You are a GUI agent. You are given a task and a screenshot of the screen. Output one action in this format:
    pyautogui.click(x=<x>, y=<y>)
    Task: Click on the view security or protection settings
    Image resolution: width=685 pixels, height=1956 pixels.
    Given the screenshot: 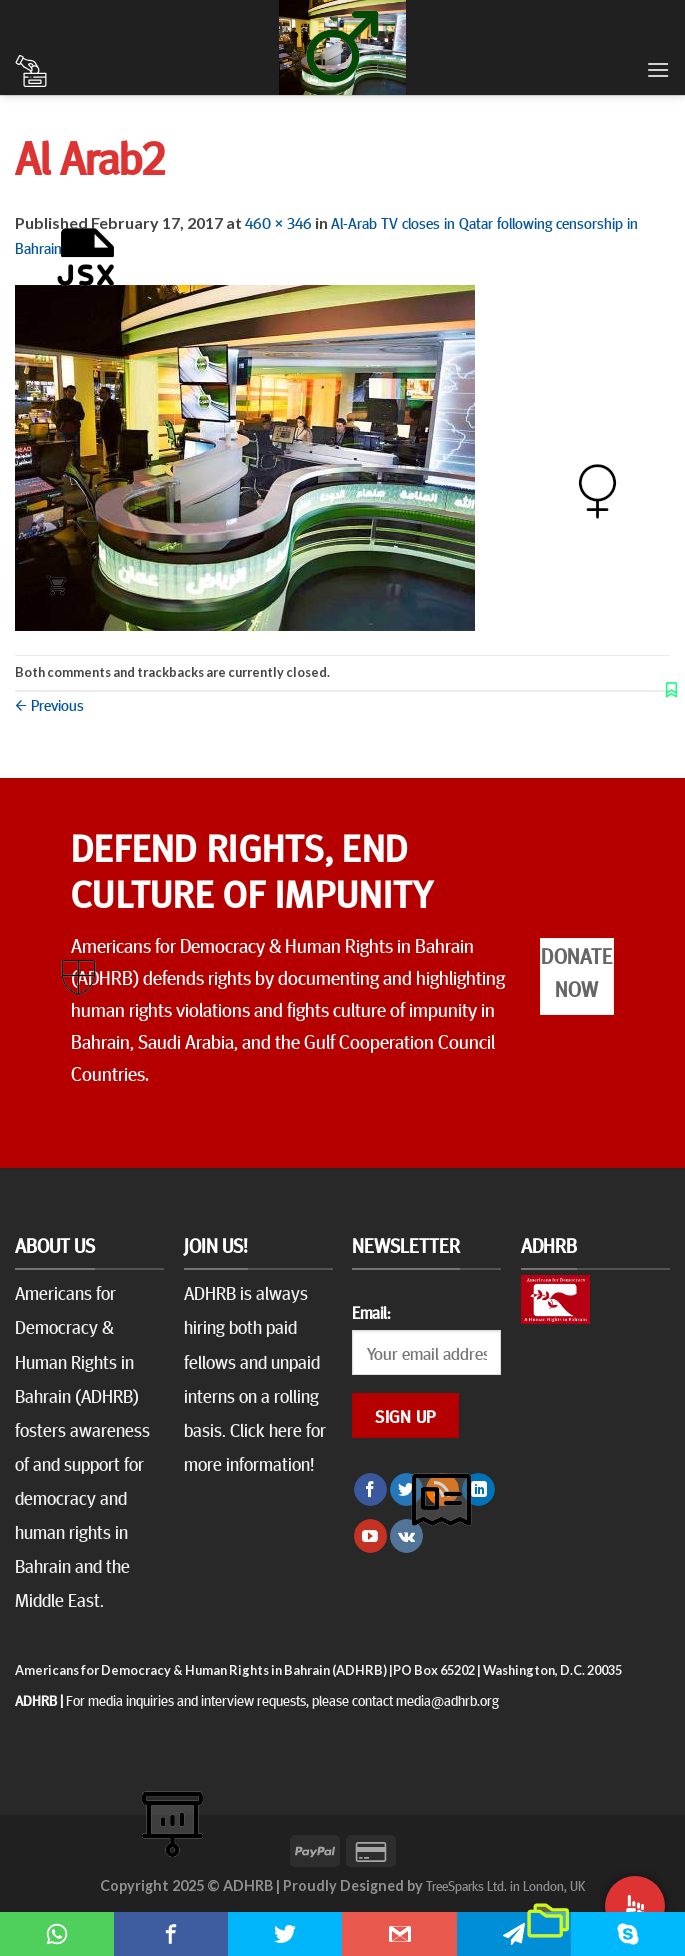 What is the action you would take?
    pyautogui.click(x=78, y=975)
    